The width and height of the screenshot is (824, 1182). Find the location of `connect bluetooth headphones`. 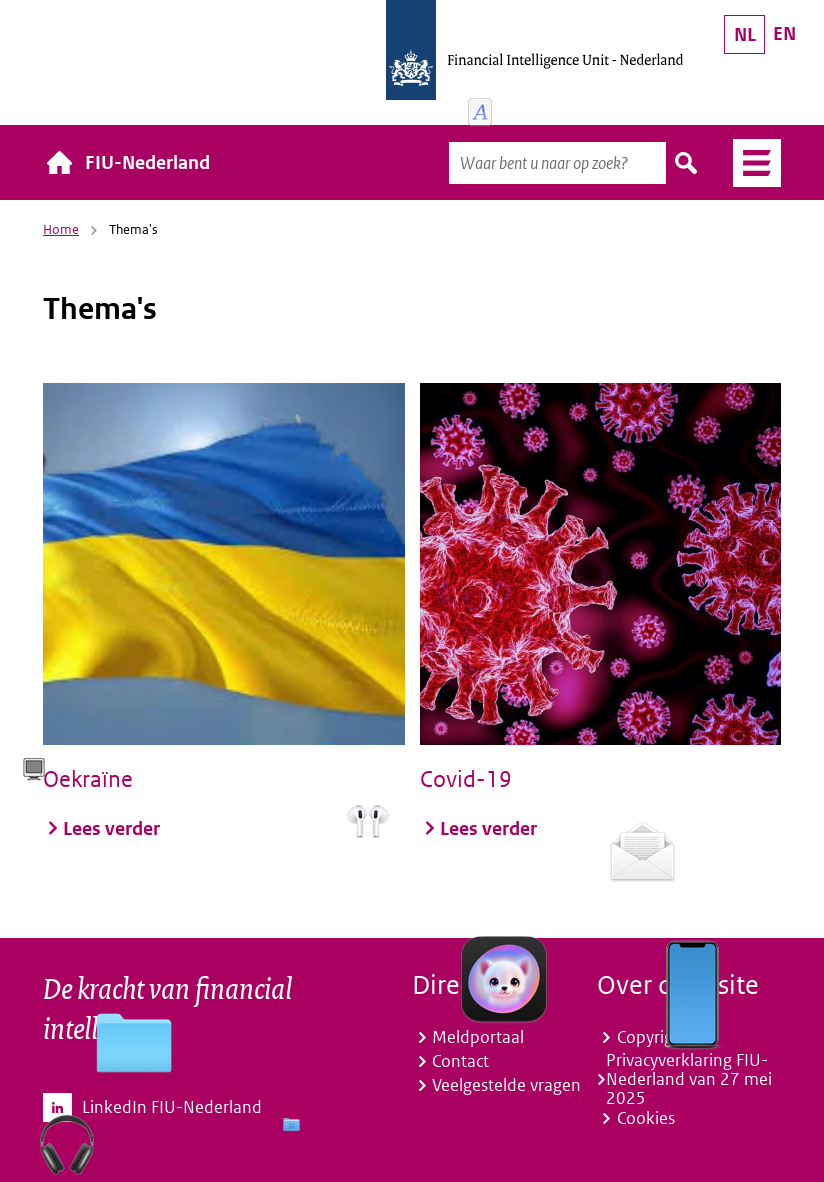

connect bluetooth headphones is located at coordinates (67, 1145).